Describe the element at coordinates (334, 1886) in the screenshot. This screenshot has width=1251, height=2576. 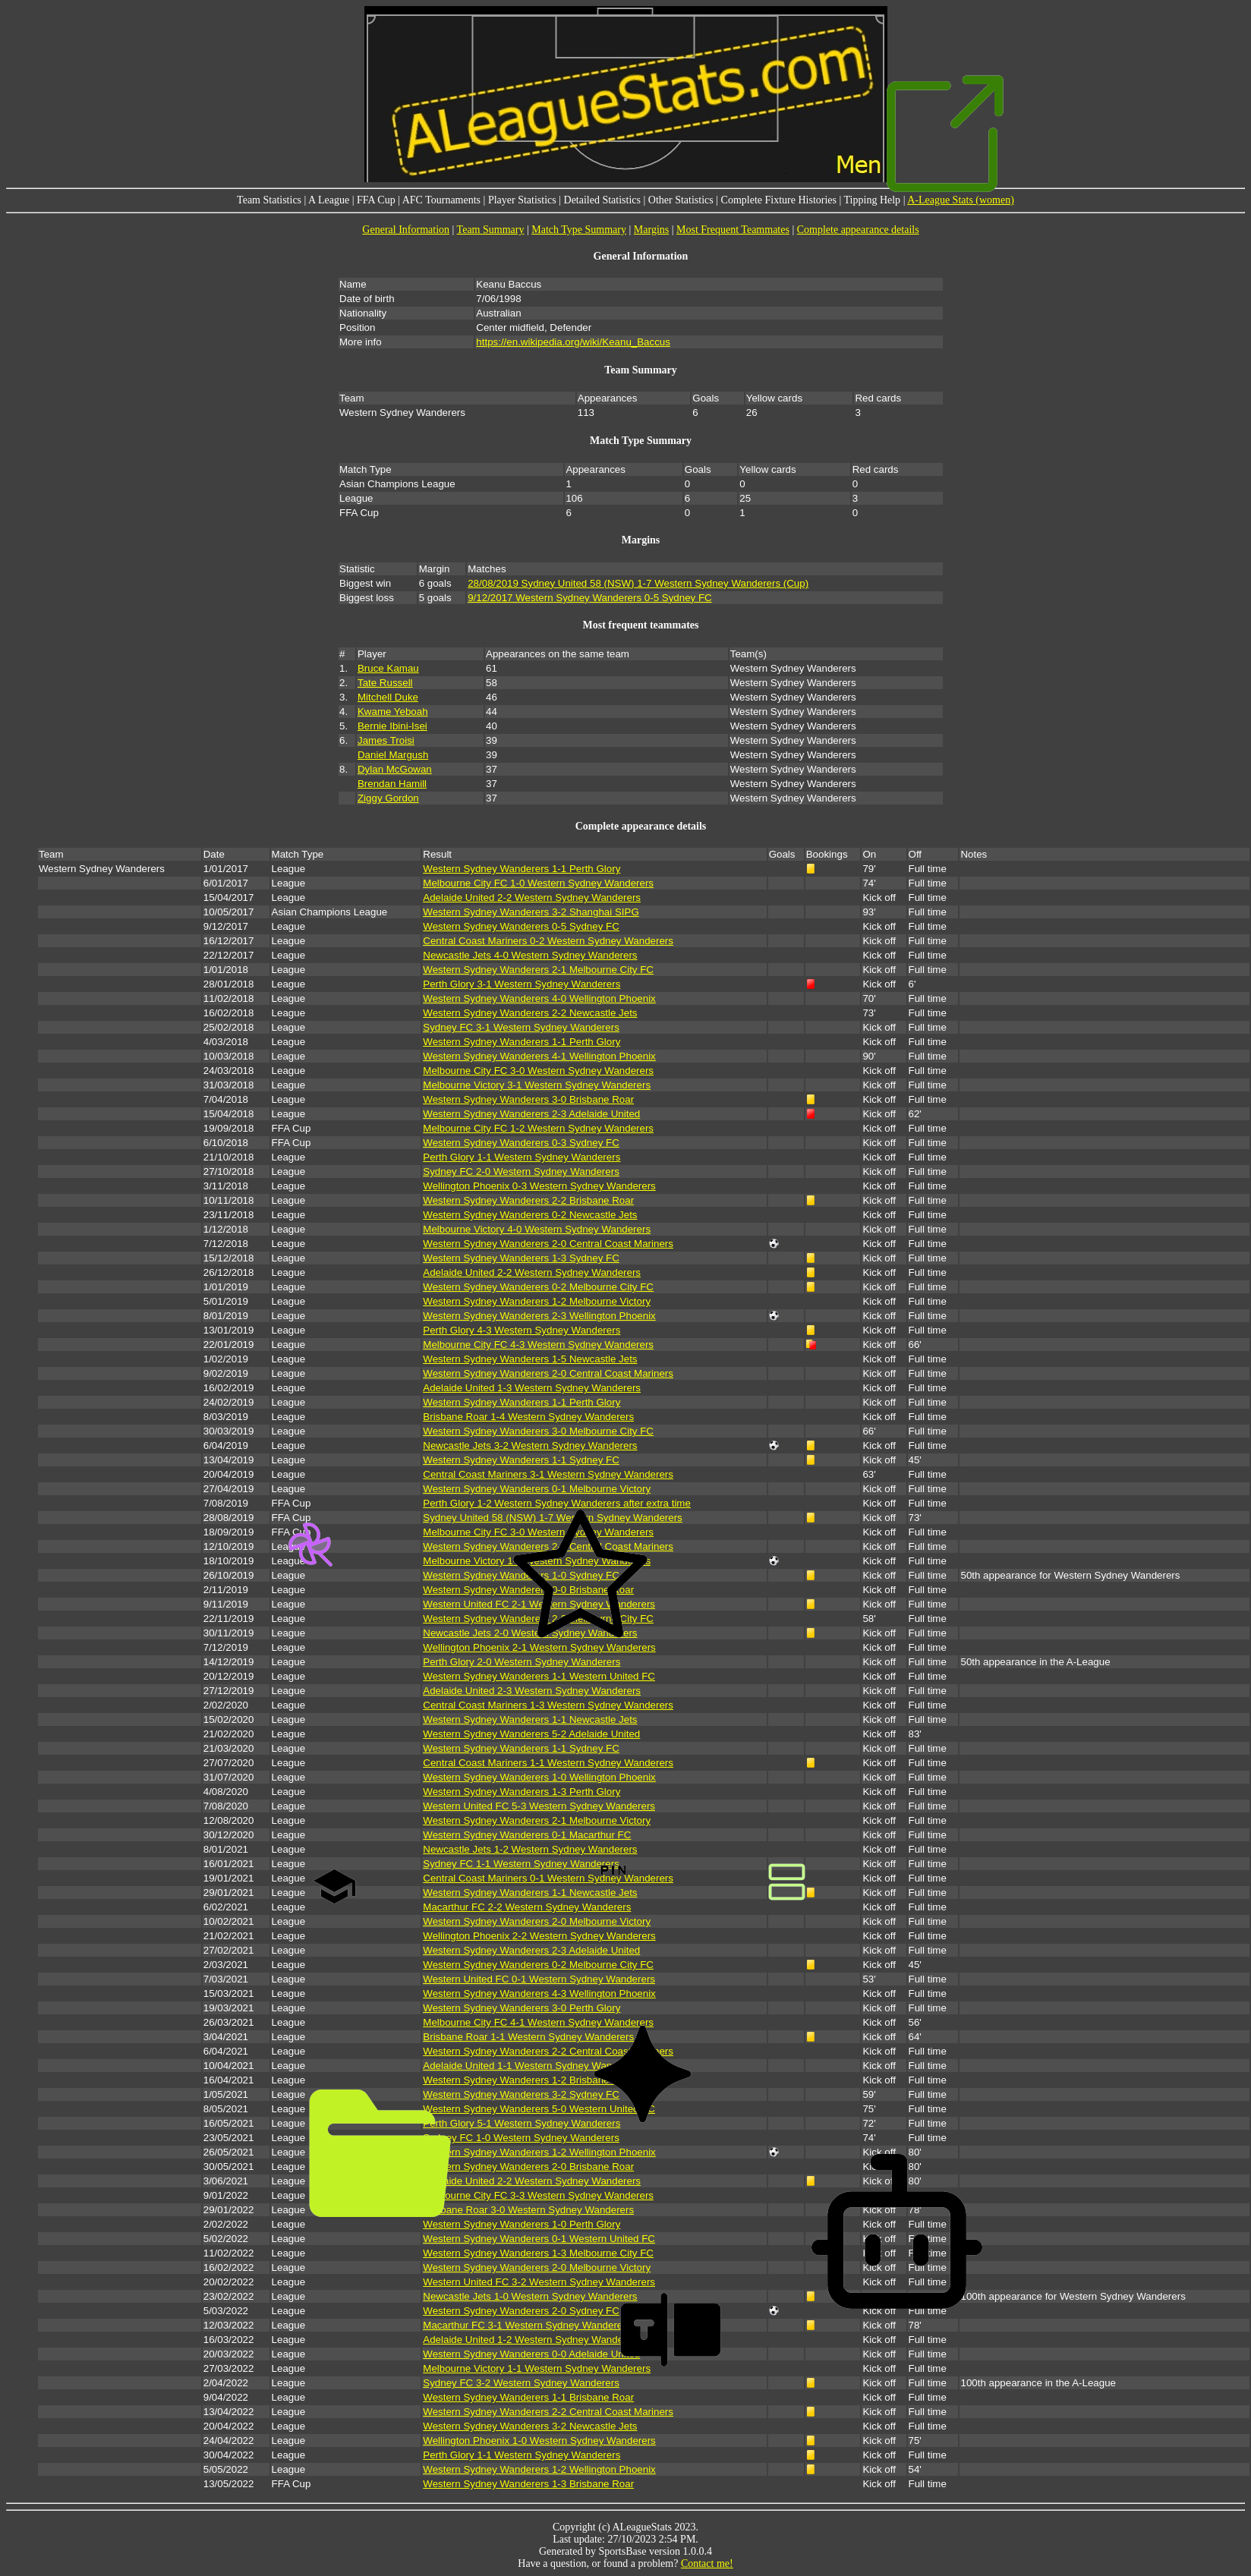
I see `access education or school-related content` at that location.